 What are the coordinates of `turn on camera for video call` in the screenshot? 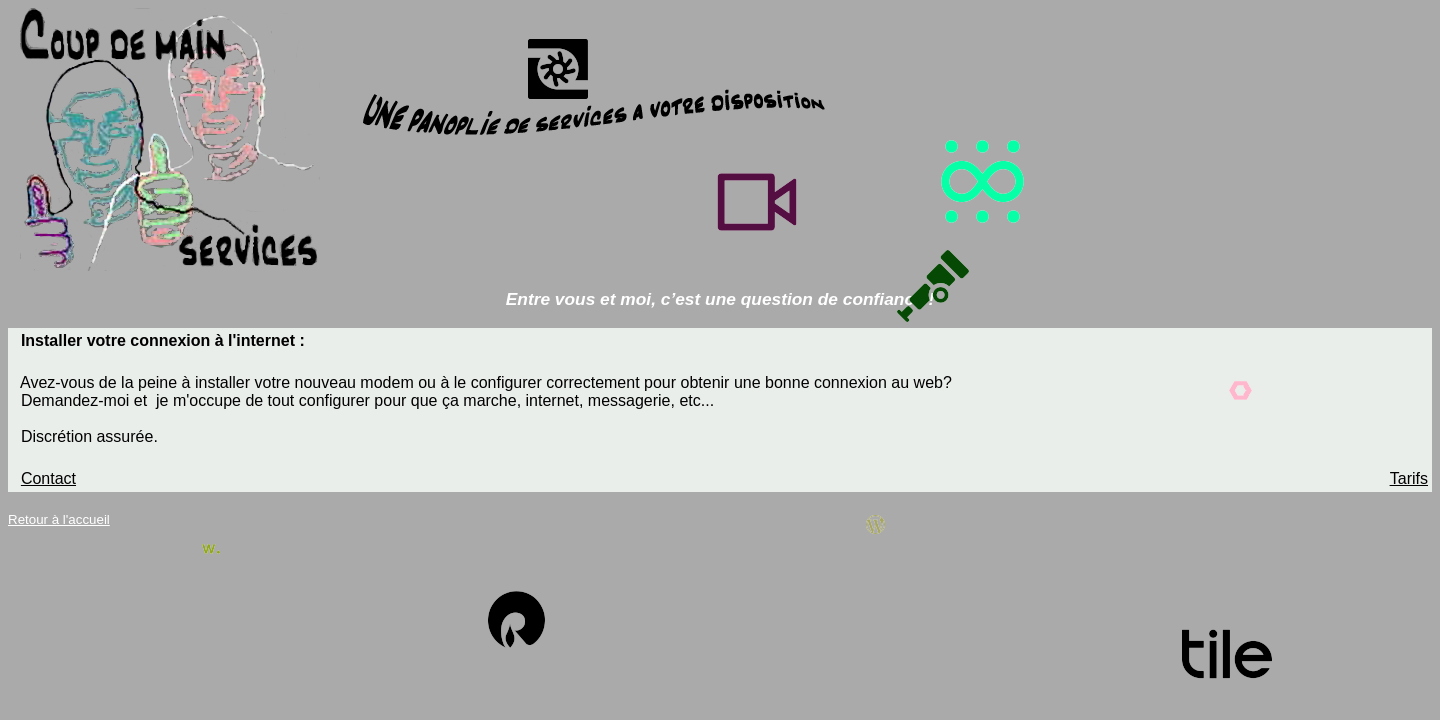 It's located at (757, 202).